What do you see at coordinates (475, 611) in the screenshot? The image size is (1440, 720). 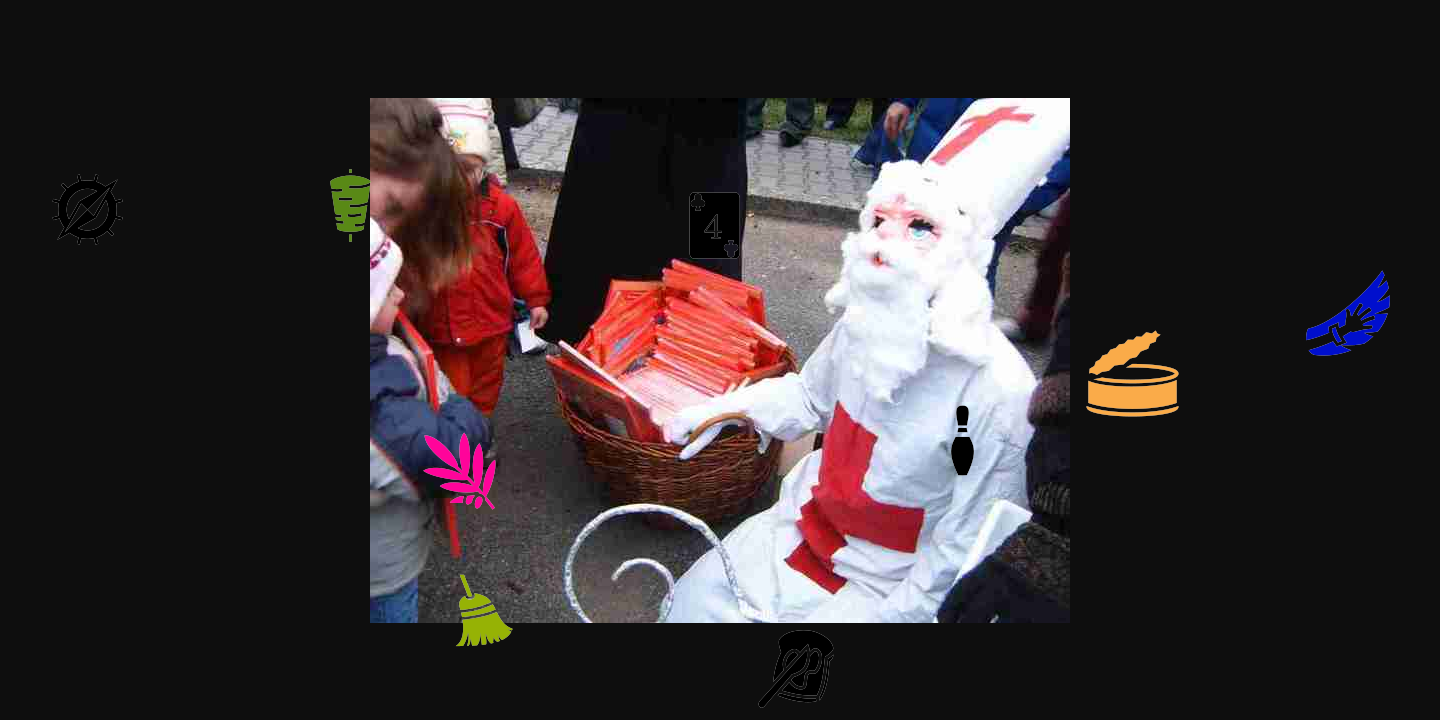 I see `clear or clean up items` at bounding box center [475, 611].